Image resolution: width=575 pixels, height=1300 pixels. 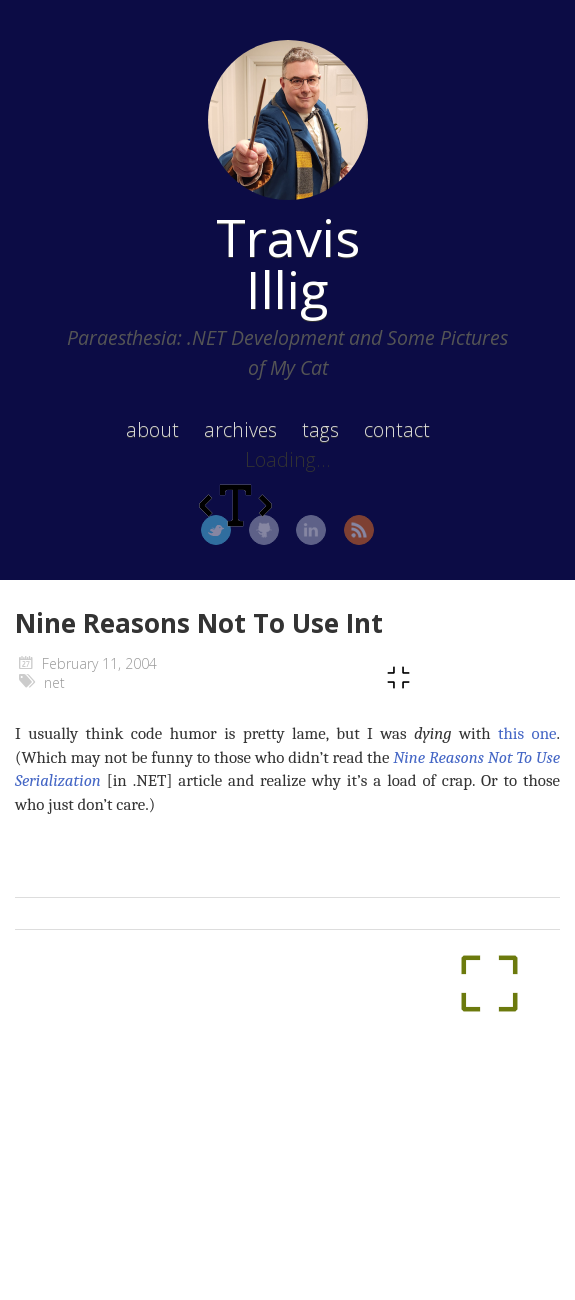 I want to click on represents a function or method parameter, so click(x=235, y=505).